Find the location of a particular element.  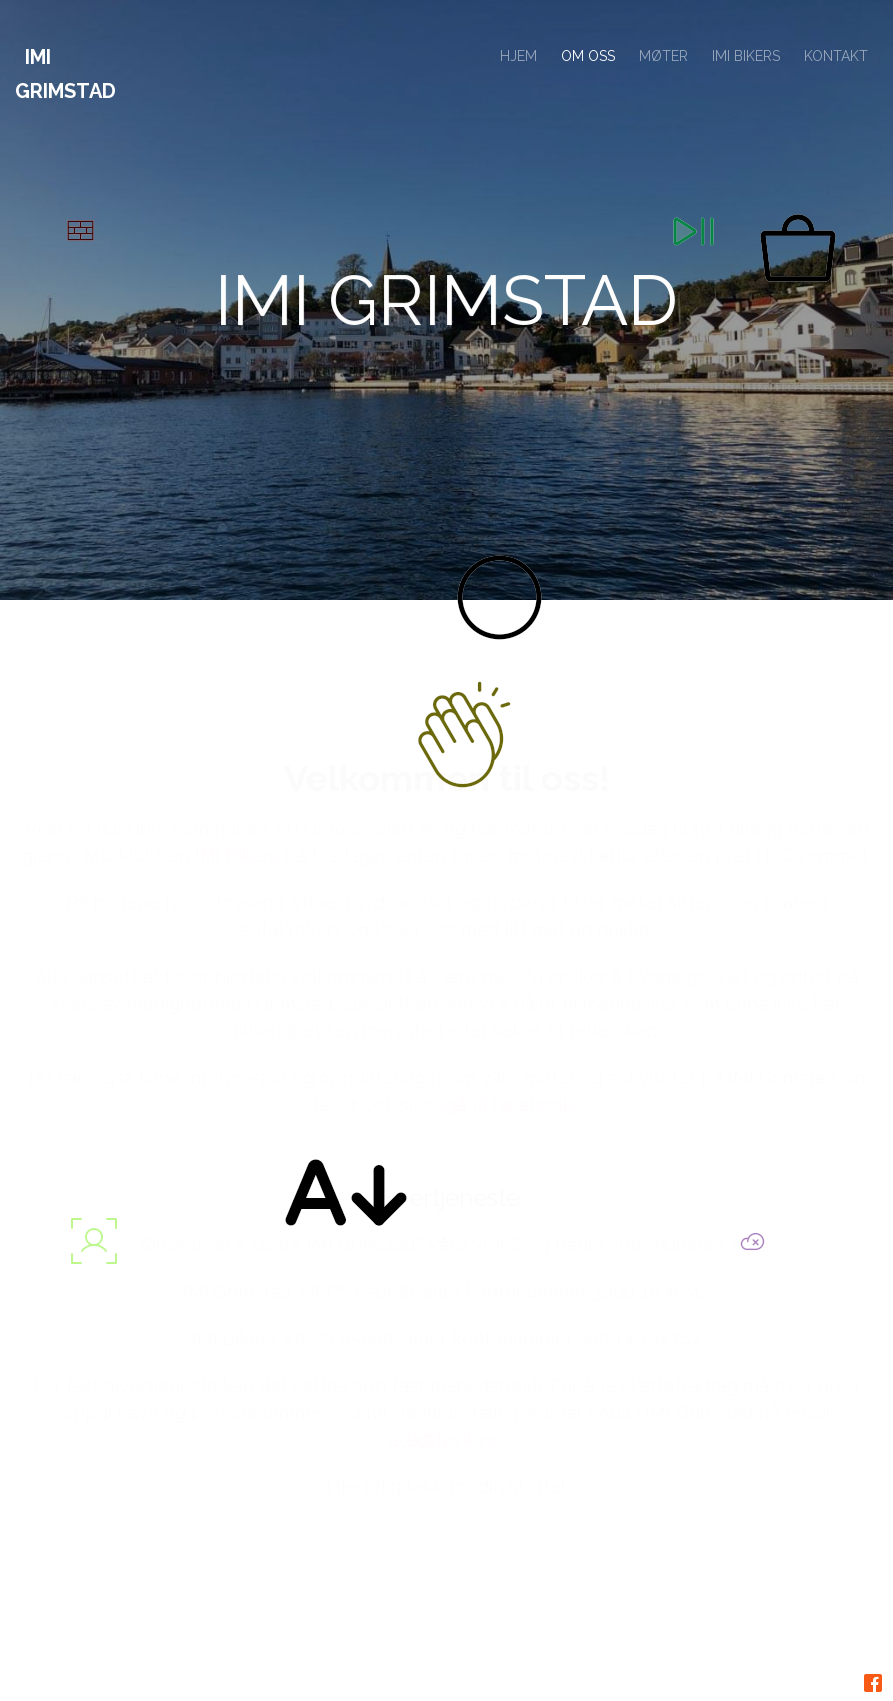

applaud or show appreciation for content is located at coordinates (462, 734).